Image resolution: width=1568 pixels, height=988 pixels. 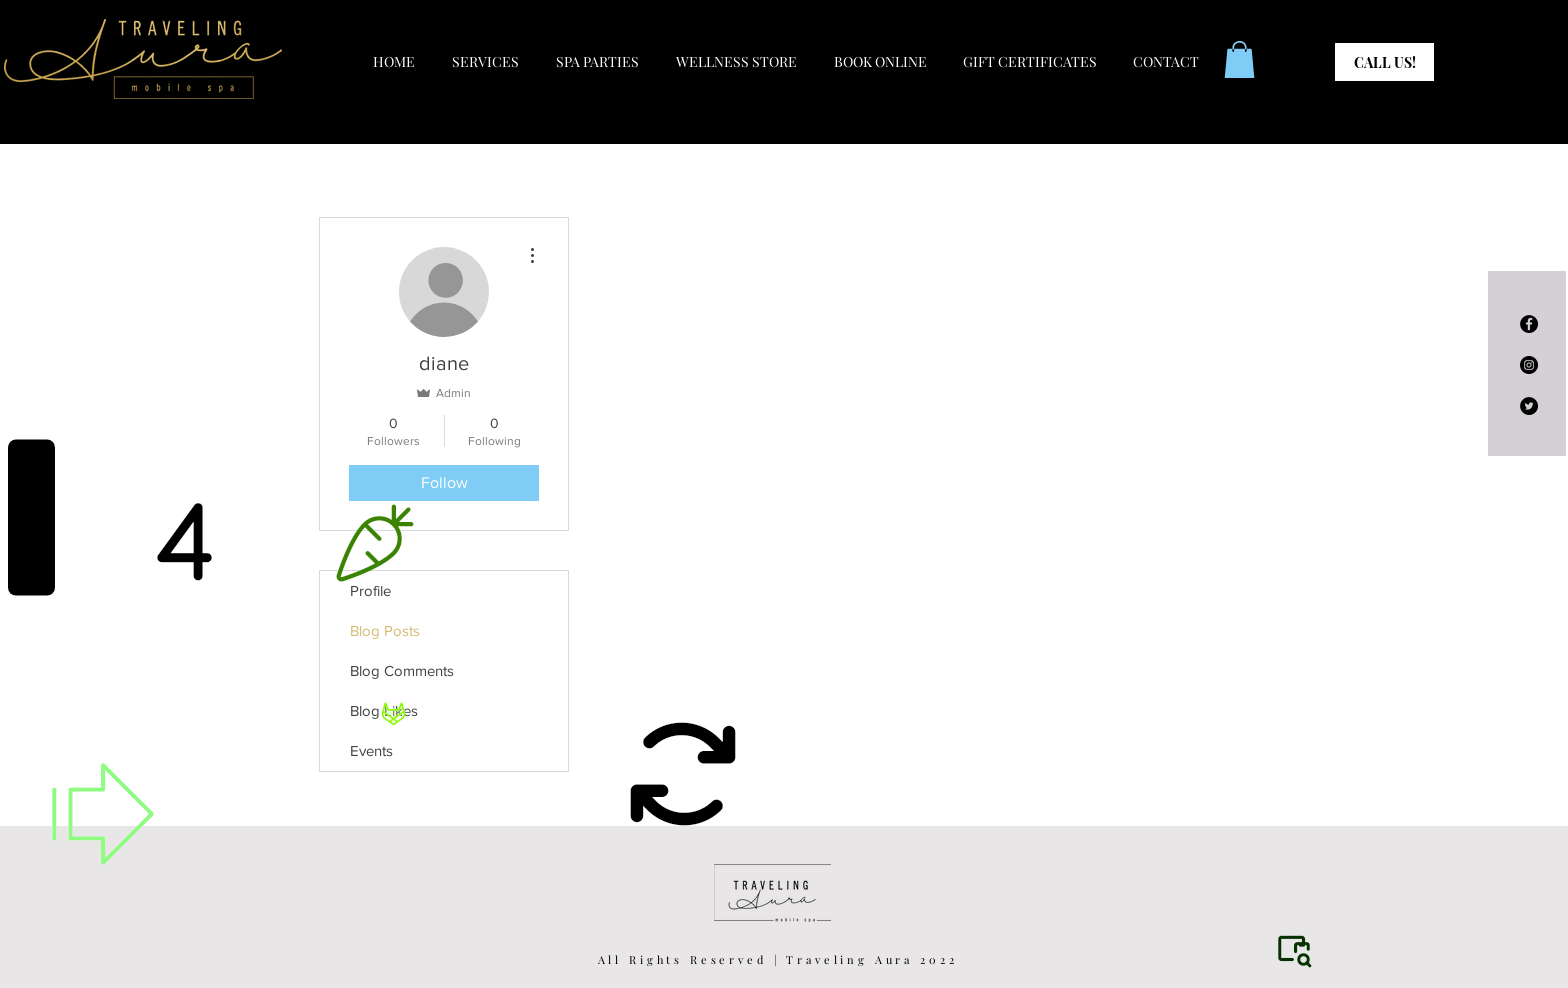 What do you see at coordinates (683, 774) in the screenshot?
I see `refresh or reload content` at bounding box center [683, 774].